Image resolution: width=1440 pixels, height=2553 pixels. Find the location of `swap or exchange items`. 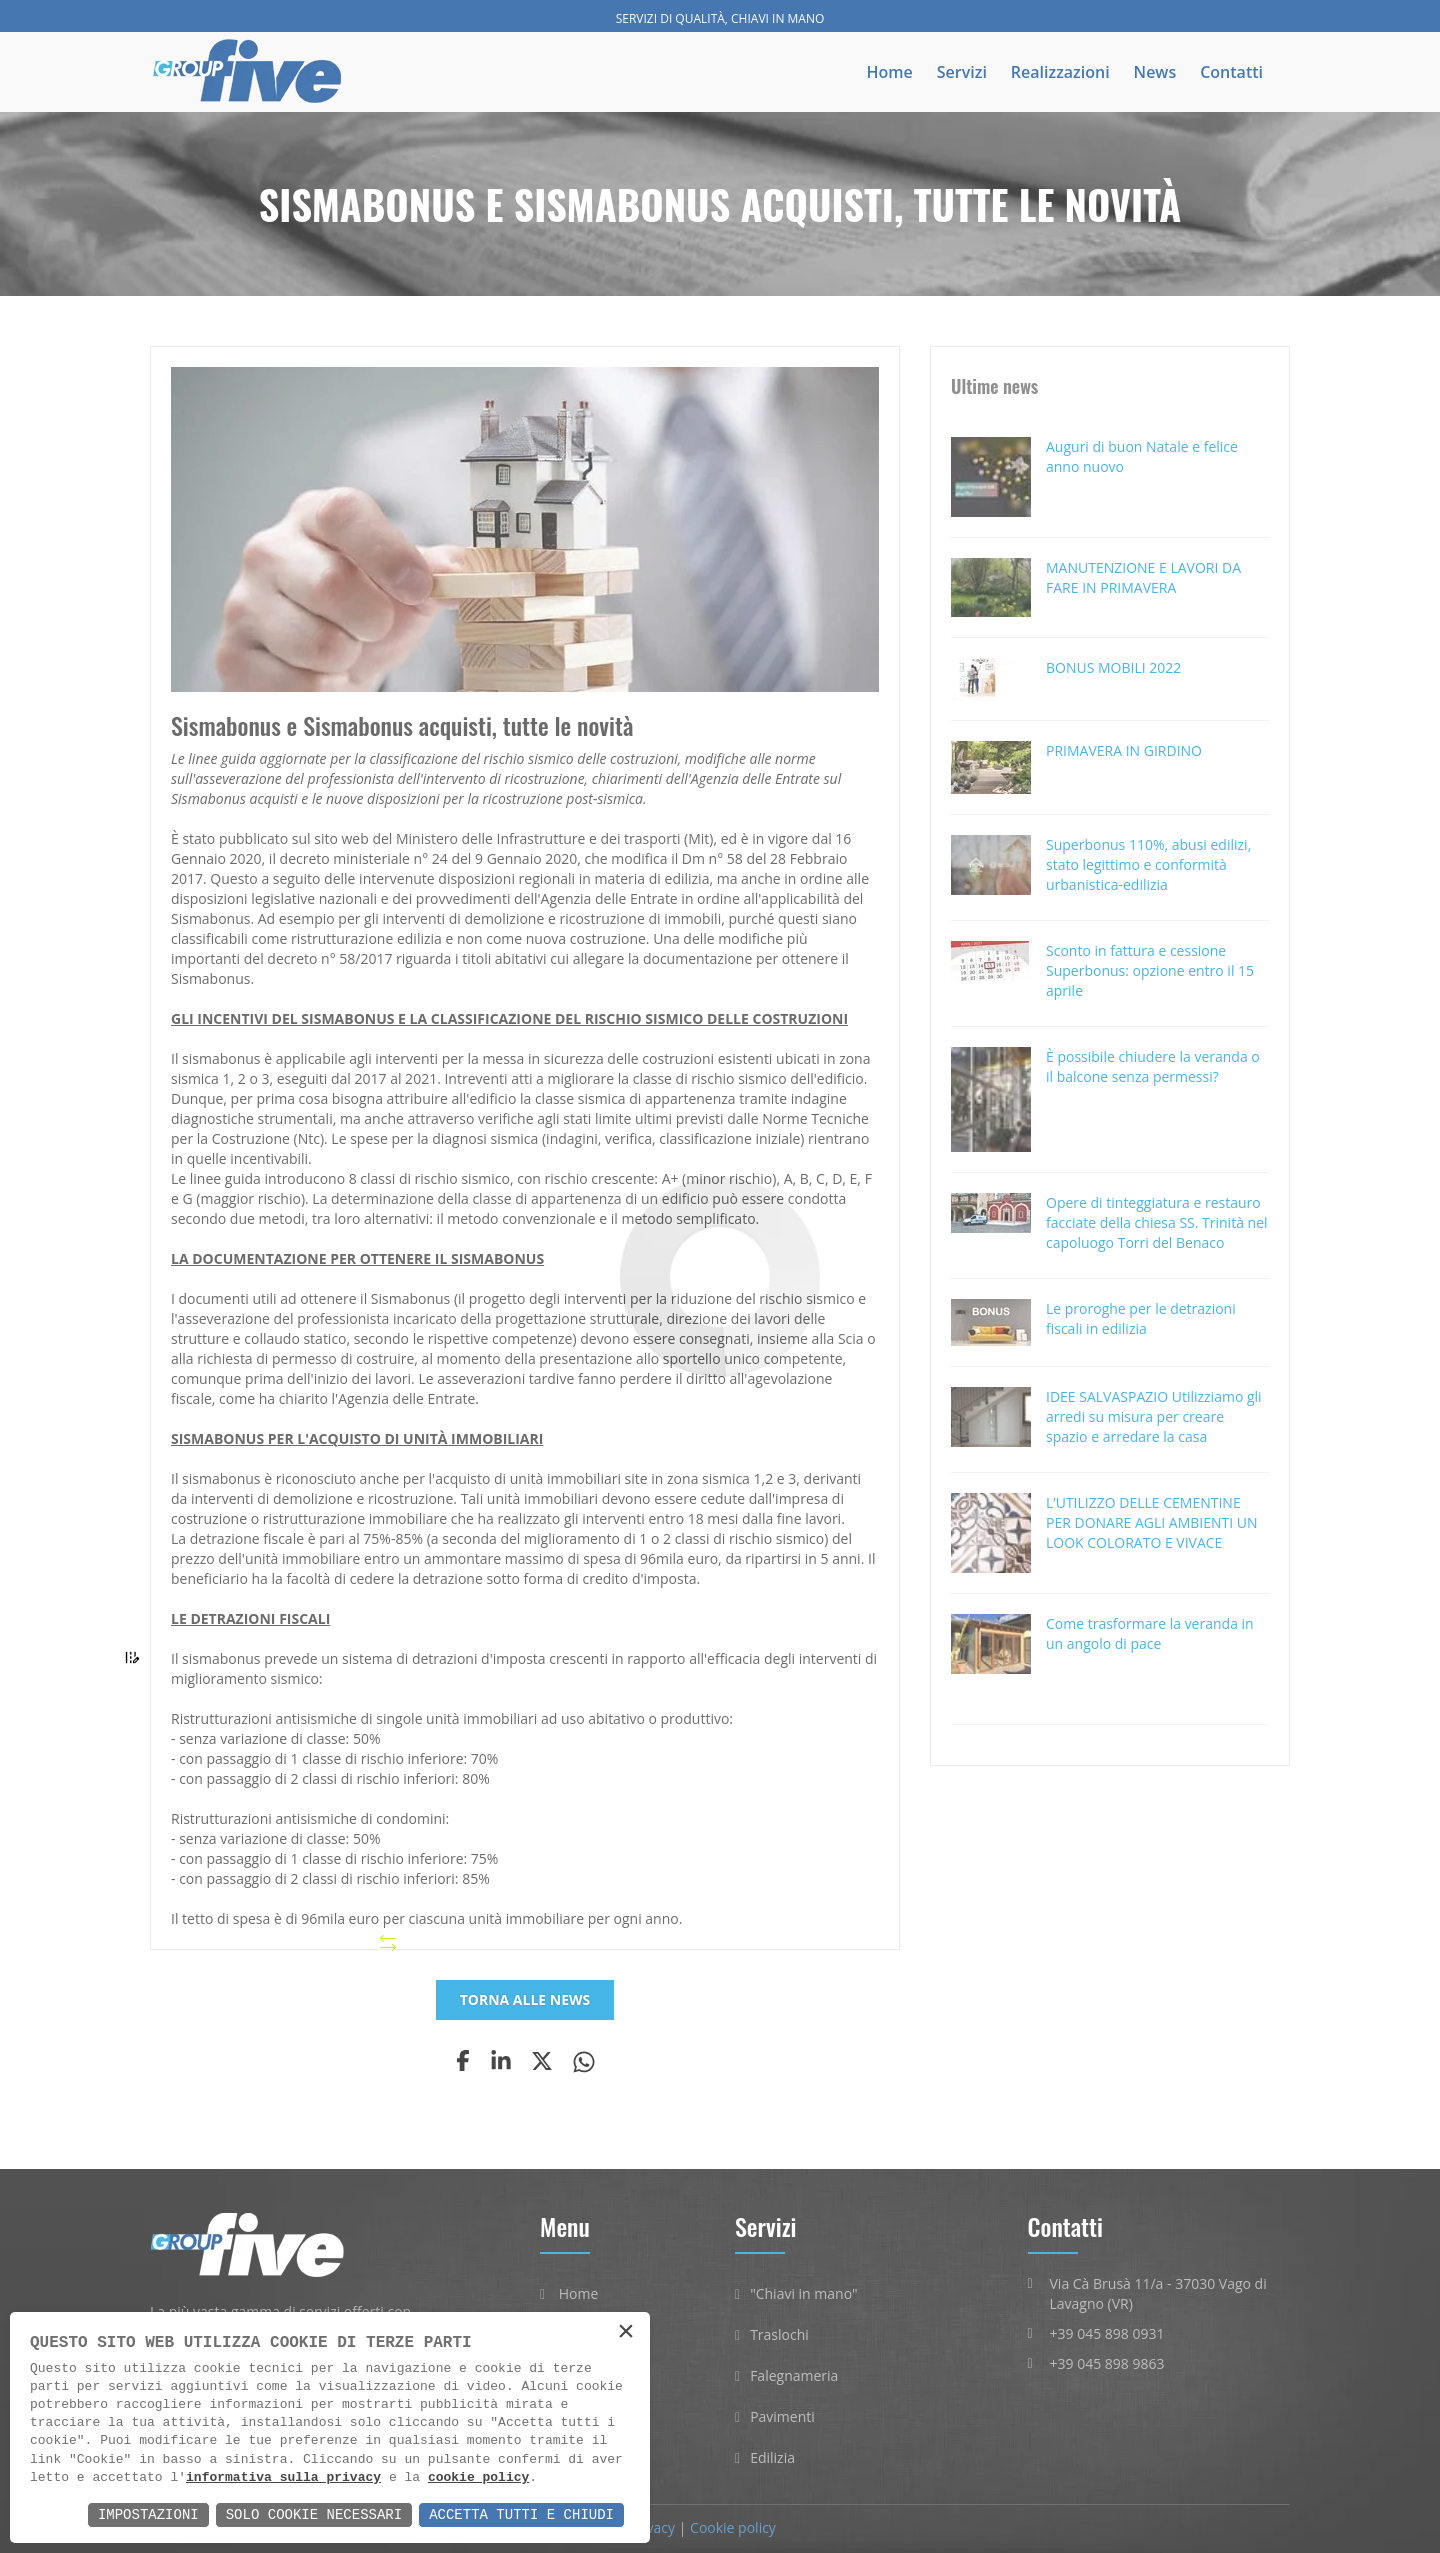

swap or exchange items is located at coordinates (388, 1943).